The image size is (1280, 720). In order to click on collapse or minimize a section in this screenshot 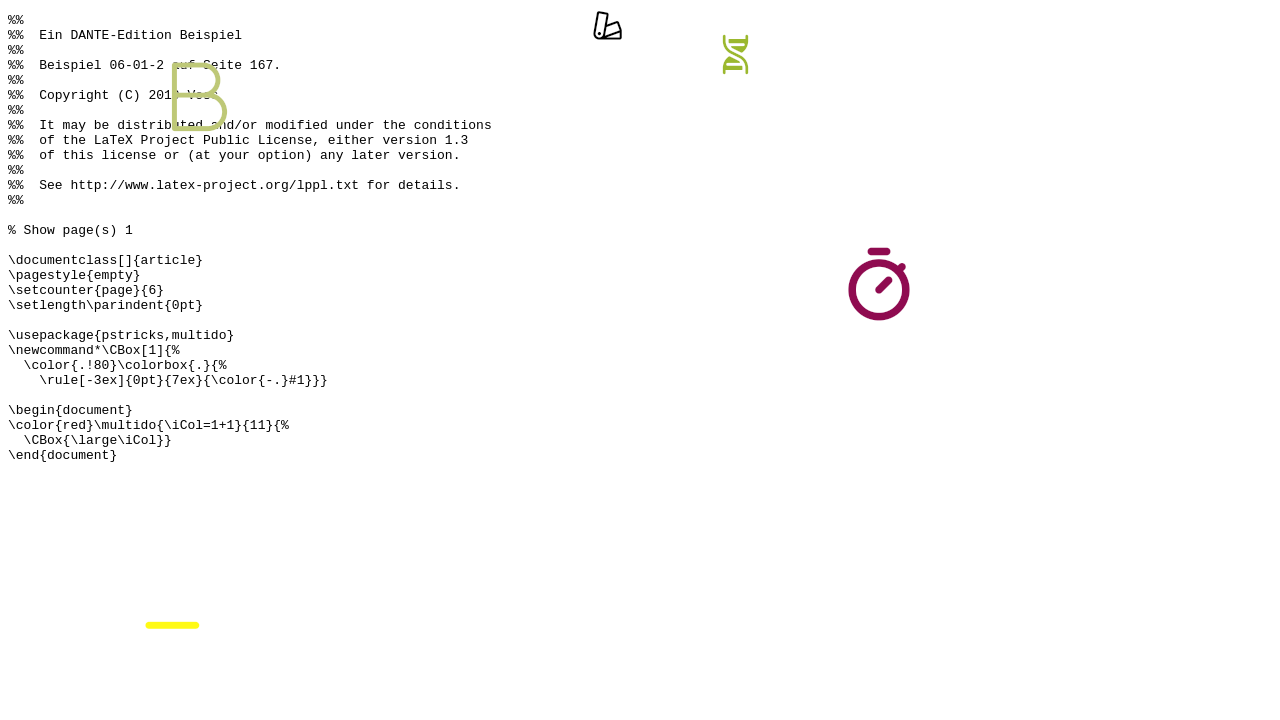, I will do `click(173, 626)`.